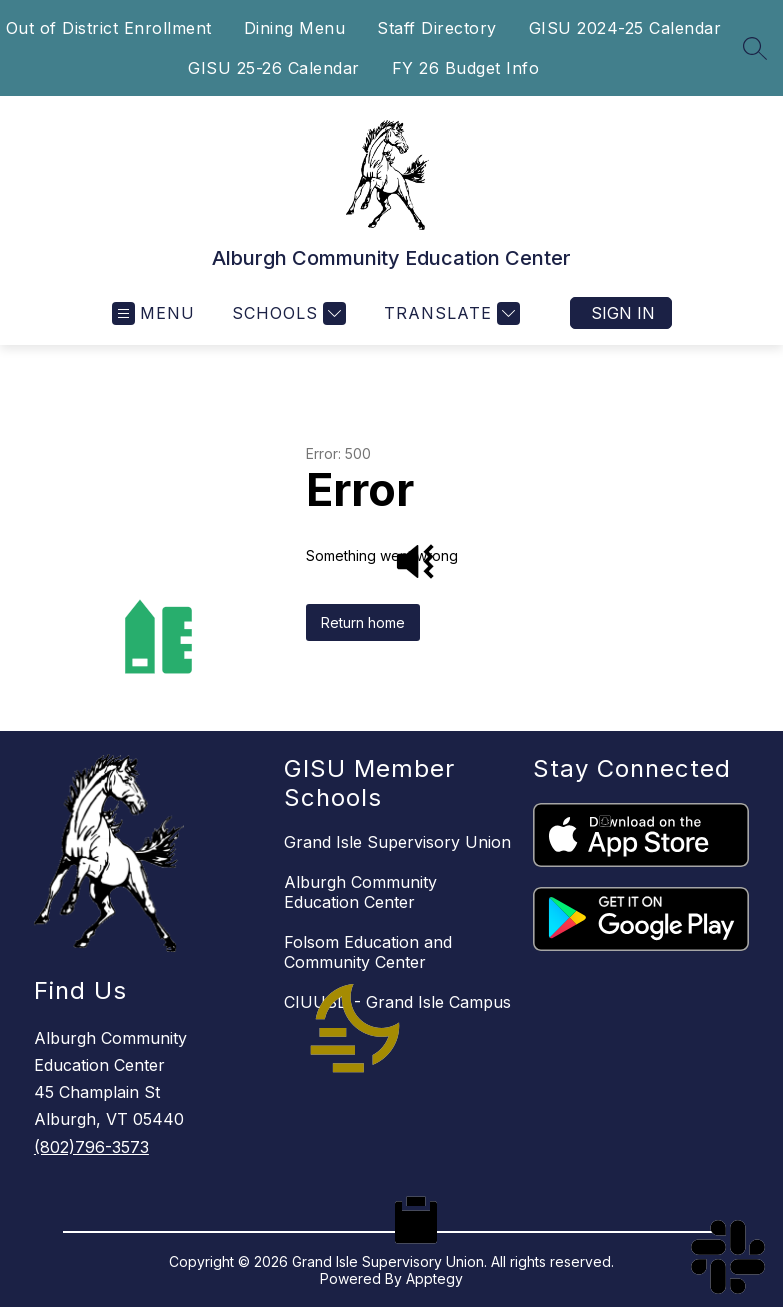  What do you see at coordinates (728, 1257) in the screenshot?
I see `open Slack messaging app` at bounding box center [728, 1257].